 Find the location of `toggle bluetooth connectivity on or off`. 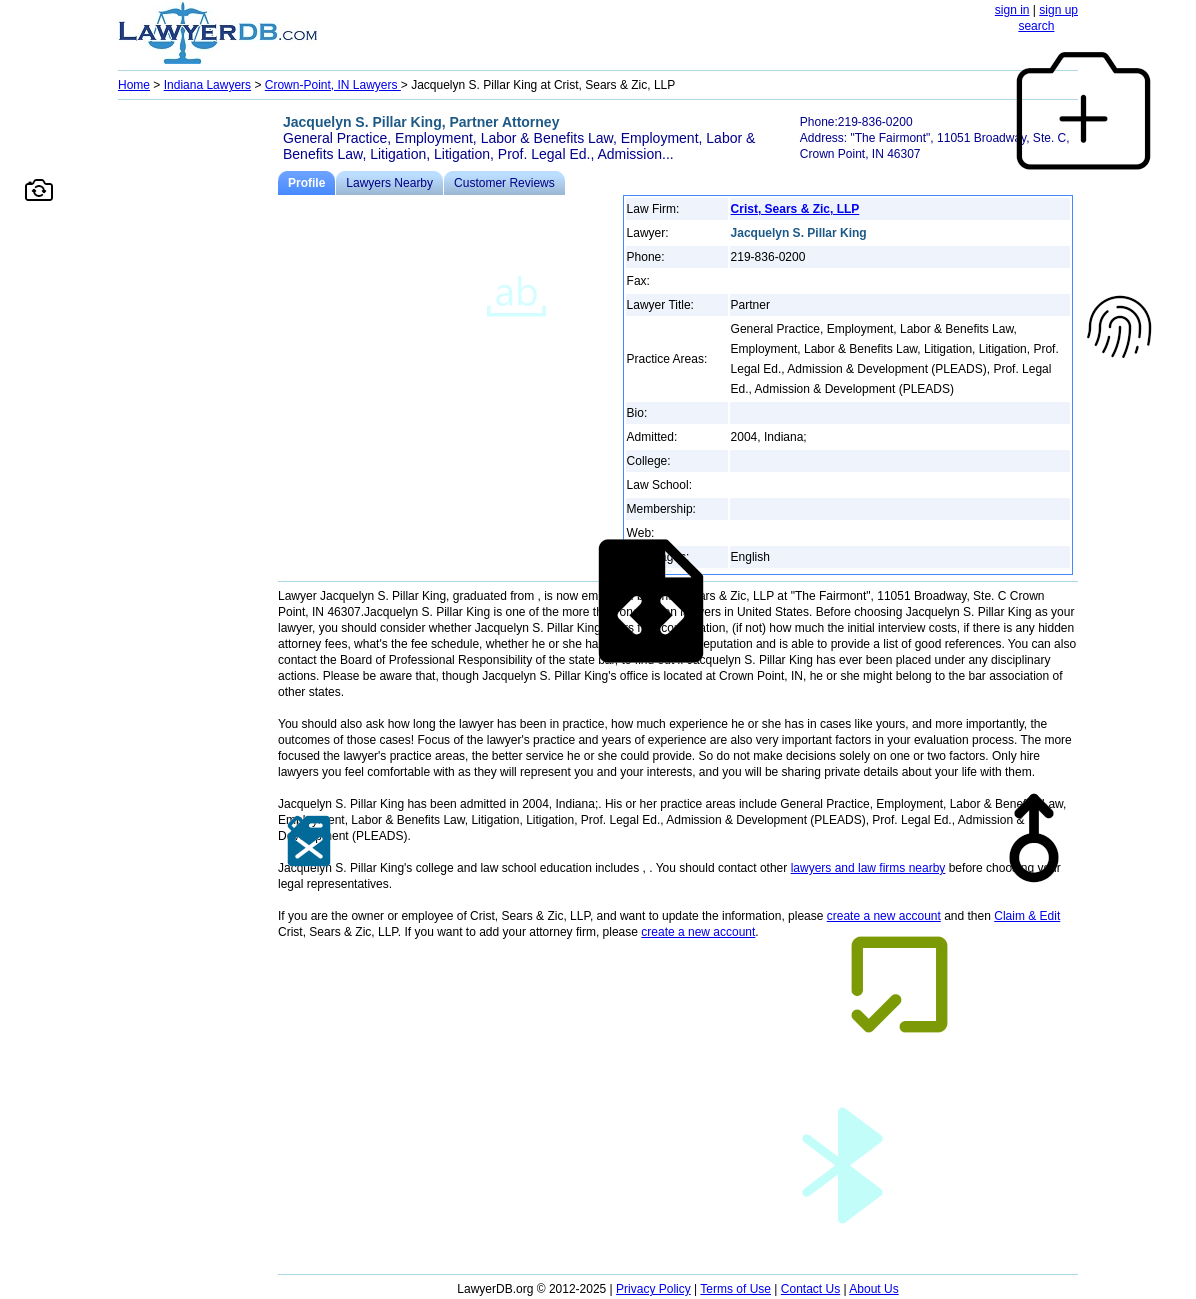

toggle bluetooth connectivity on or off is located at coordinates (842, 1165).